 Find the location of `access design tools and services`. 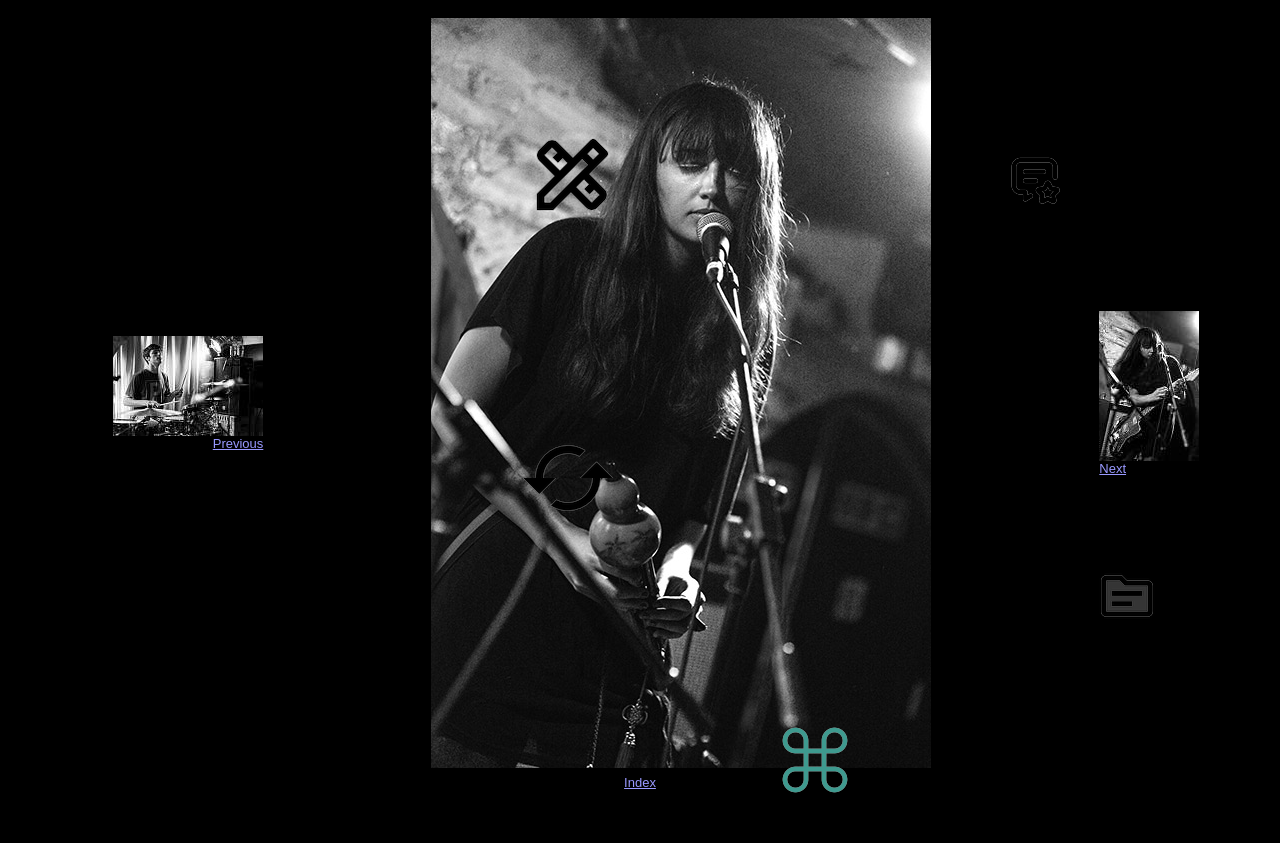

access design tools and services is located at coordinates (572, 175).